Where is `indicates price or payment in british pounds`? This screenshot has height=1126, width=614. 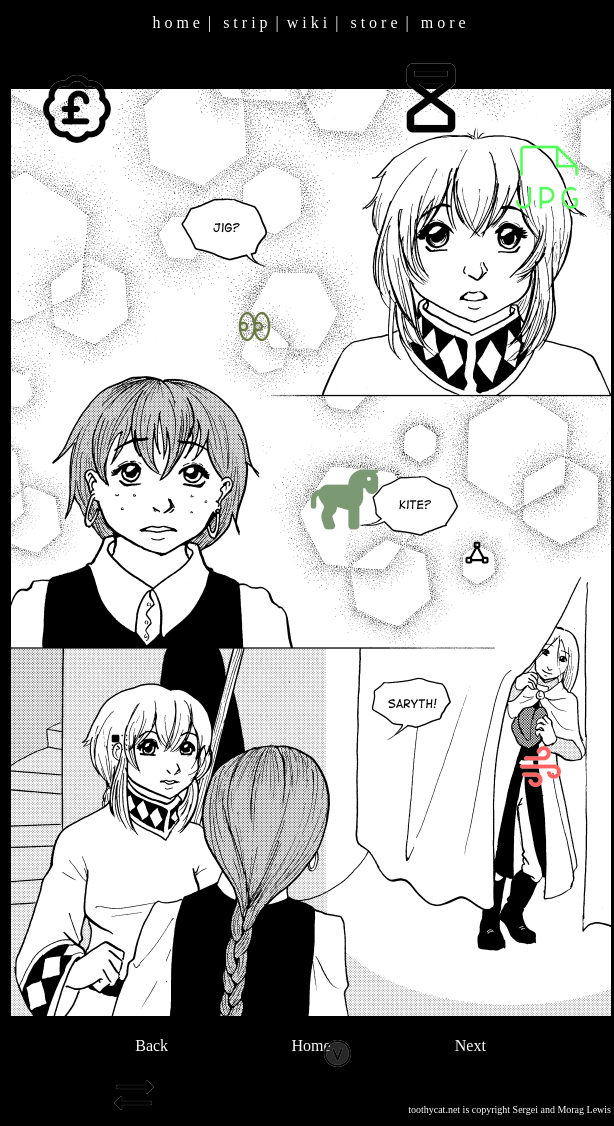
indicates price or payment in british pounds is located at coordinates (77, 109).